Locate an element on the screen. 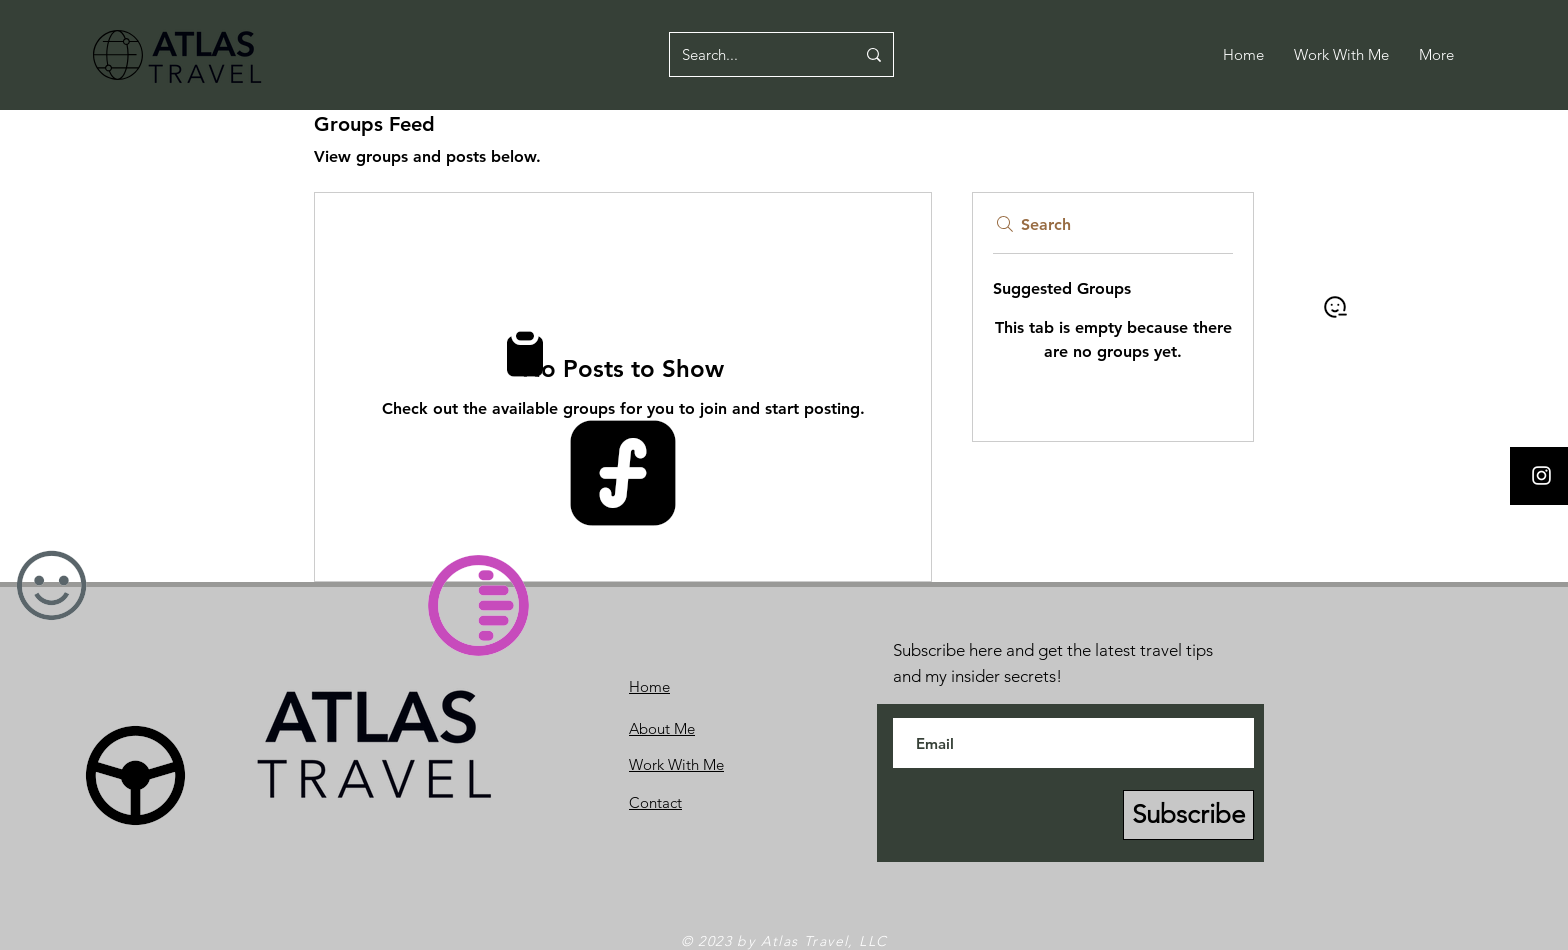 The image size is (1568, 950). toggle shadow effects on an element is located at coordinates (478, 605).